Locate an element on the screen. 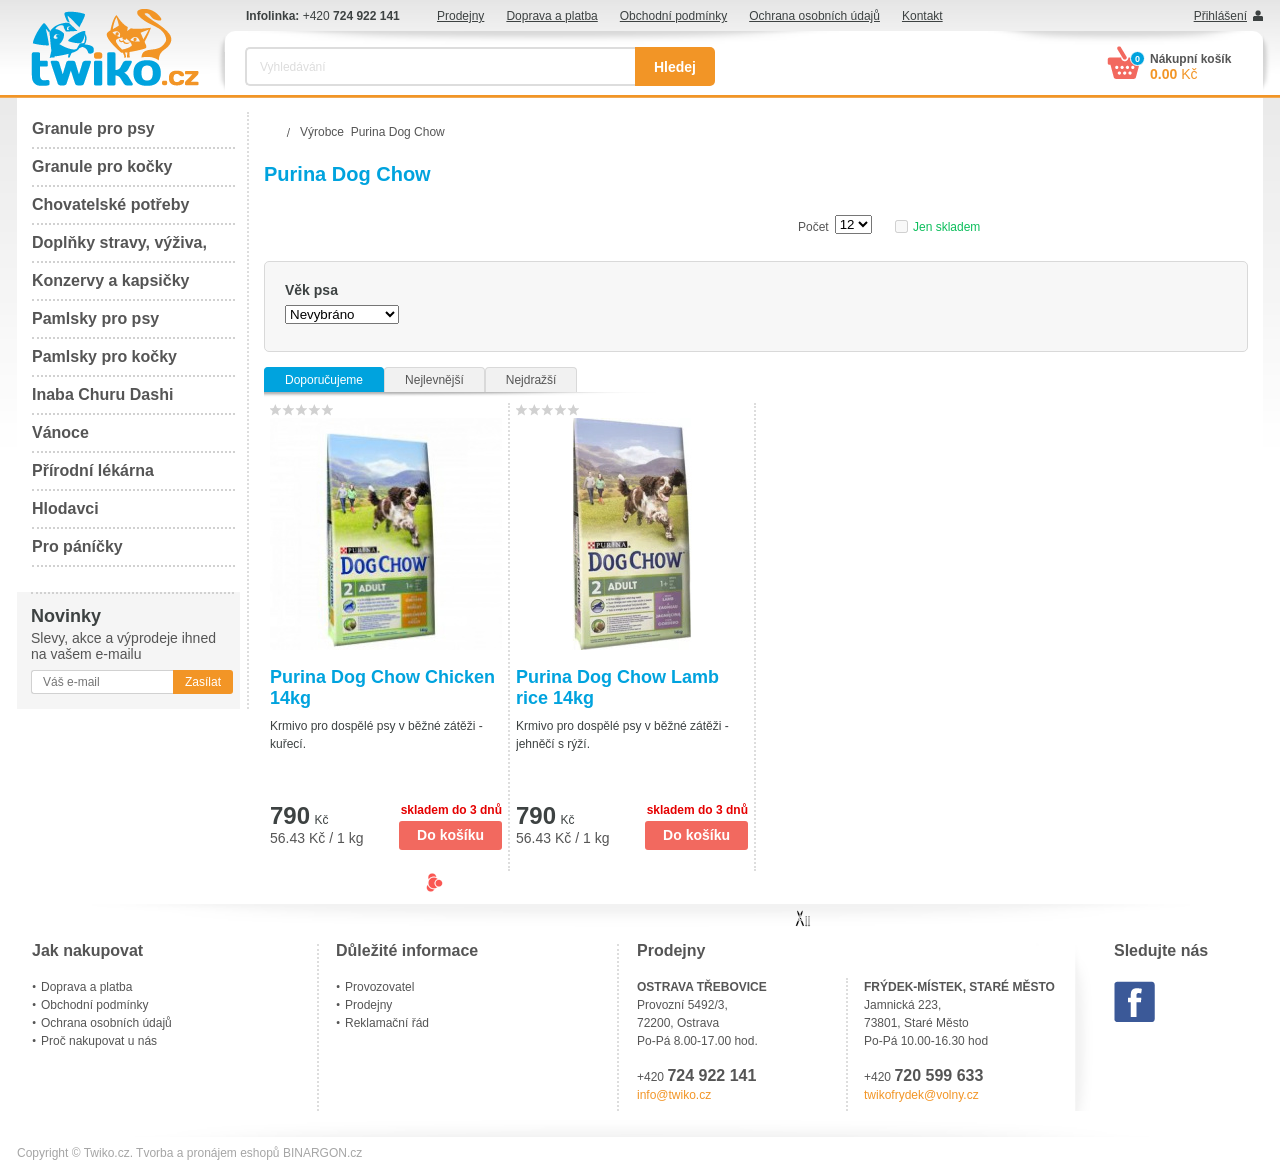  browse skiing or winter sports activities is located at coordinates (802, 918).